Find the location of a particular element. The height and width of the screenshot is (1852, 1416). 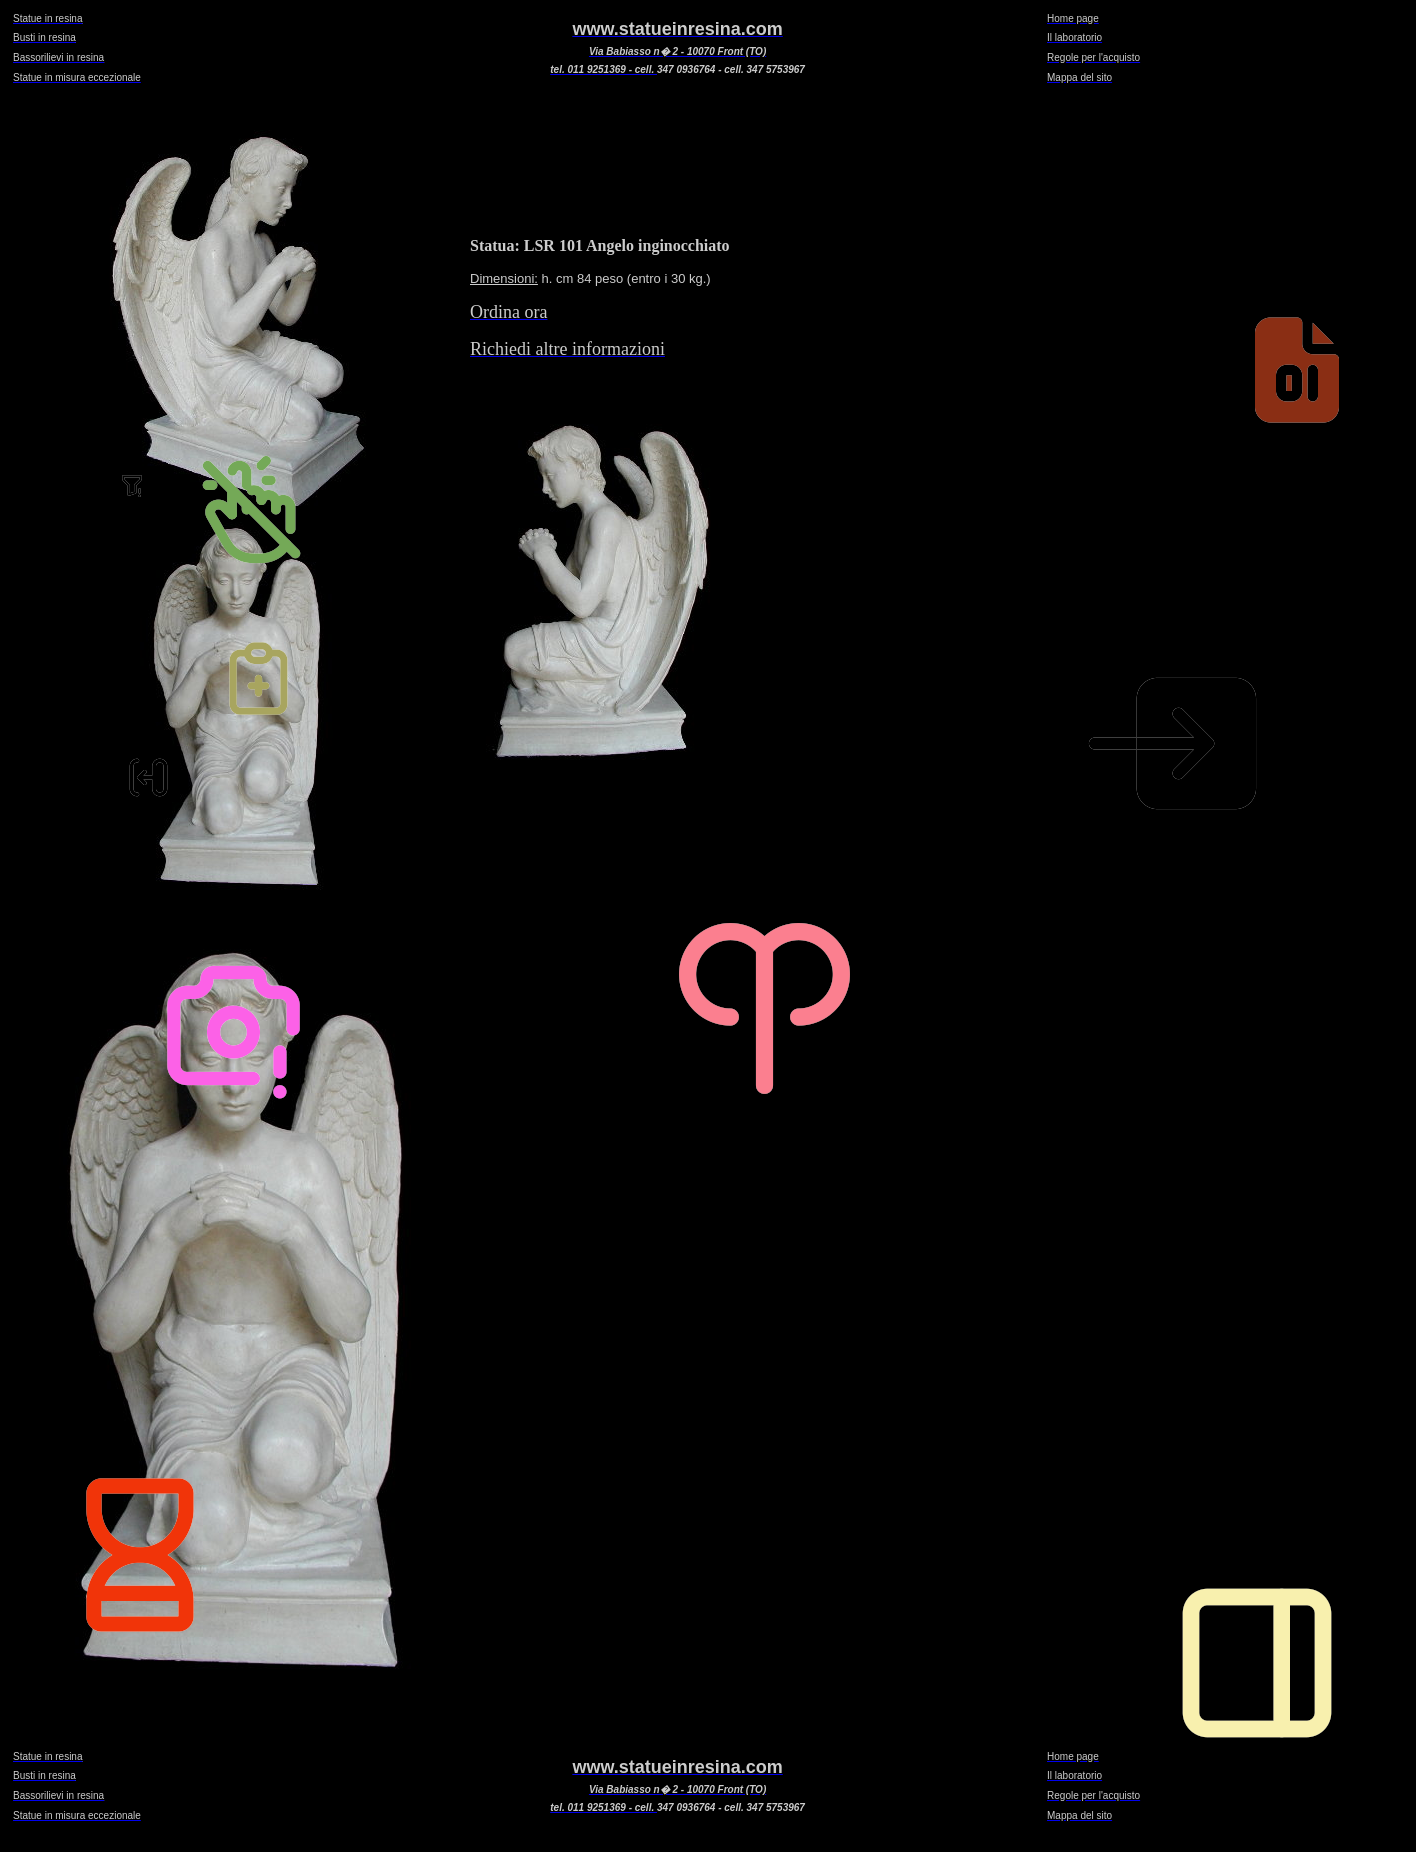

camera error or malfunction alert is located at coordinates (233, 1025).